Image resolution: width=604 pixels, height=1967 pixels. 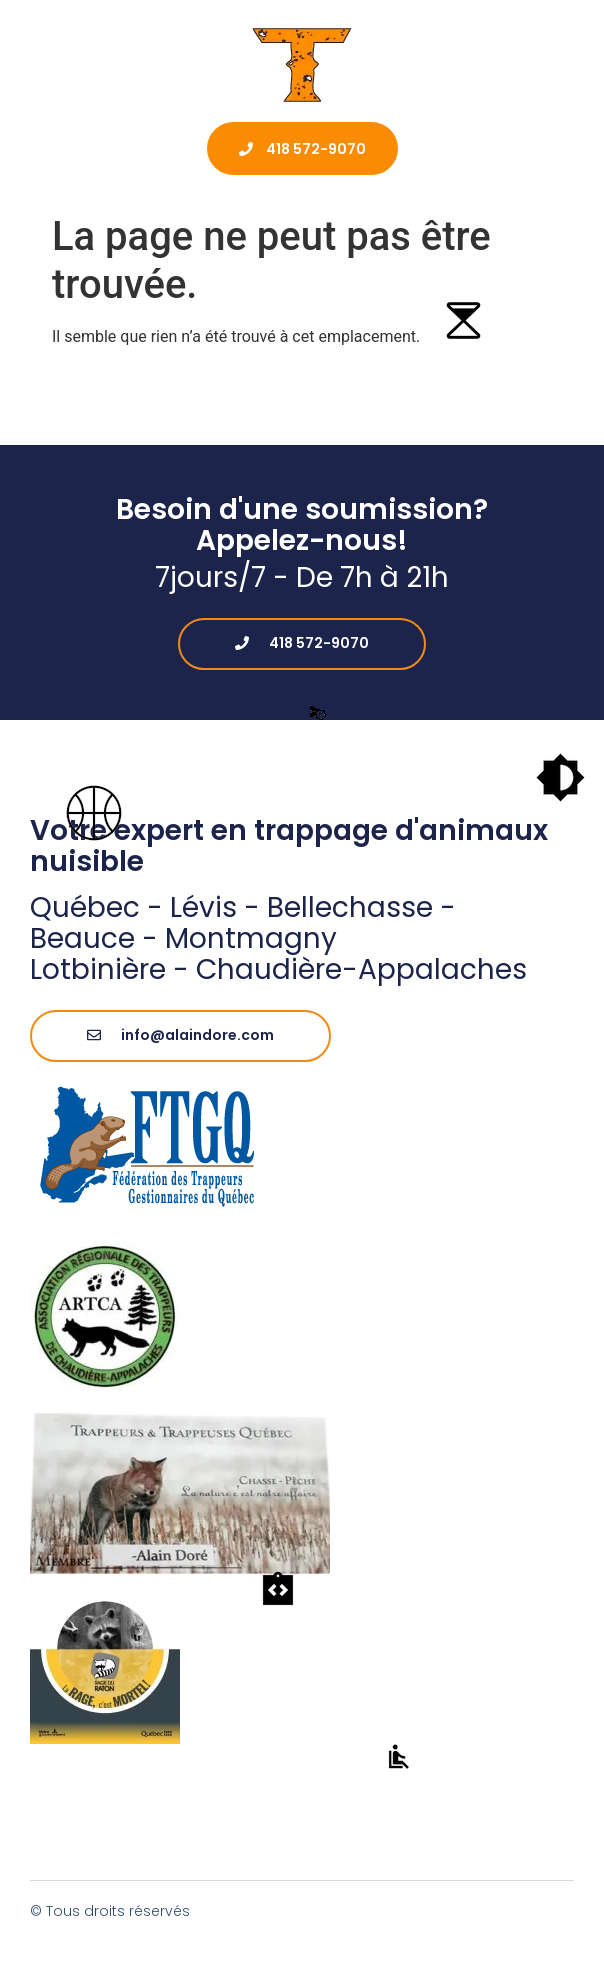 What do you see at coordinates (94, 813) in the screenshot?
I see `access sports or basketball-related content` at bounding box center [94, 813].